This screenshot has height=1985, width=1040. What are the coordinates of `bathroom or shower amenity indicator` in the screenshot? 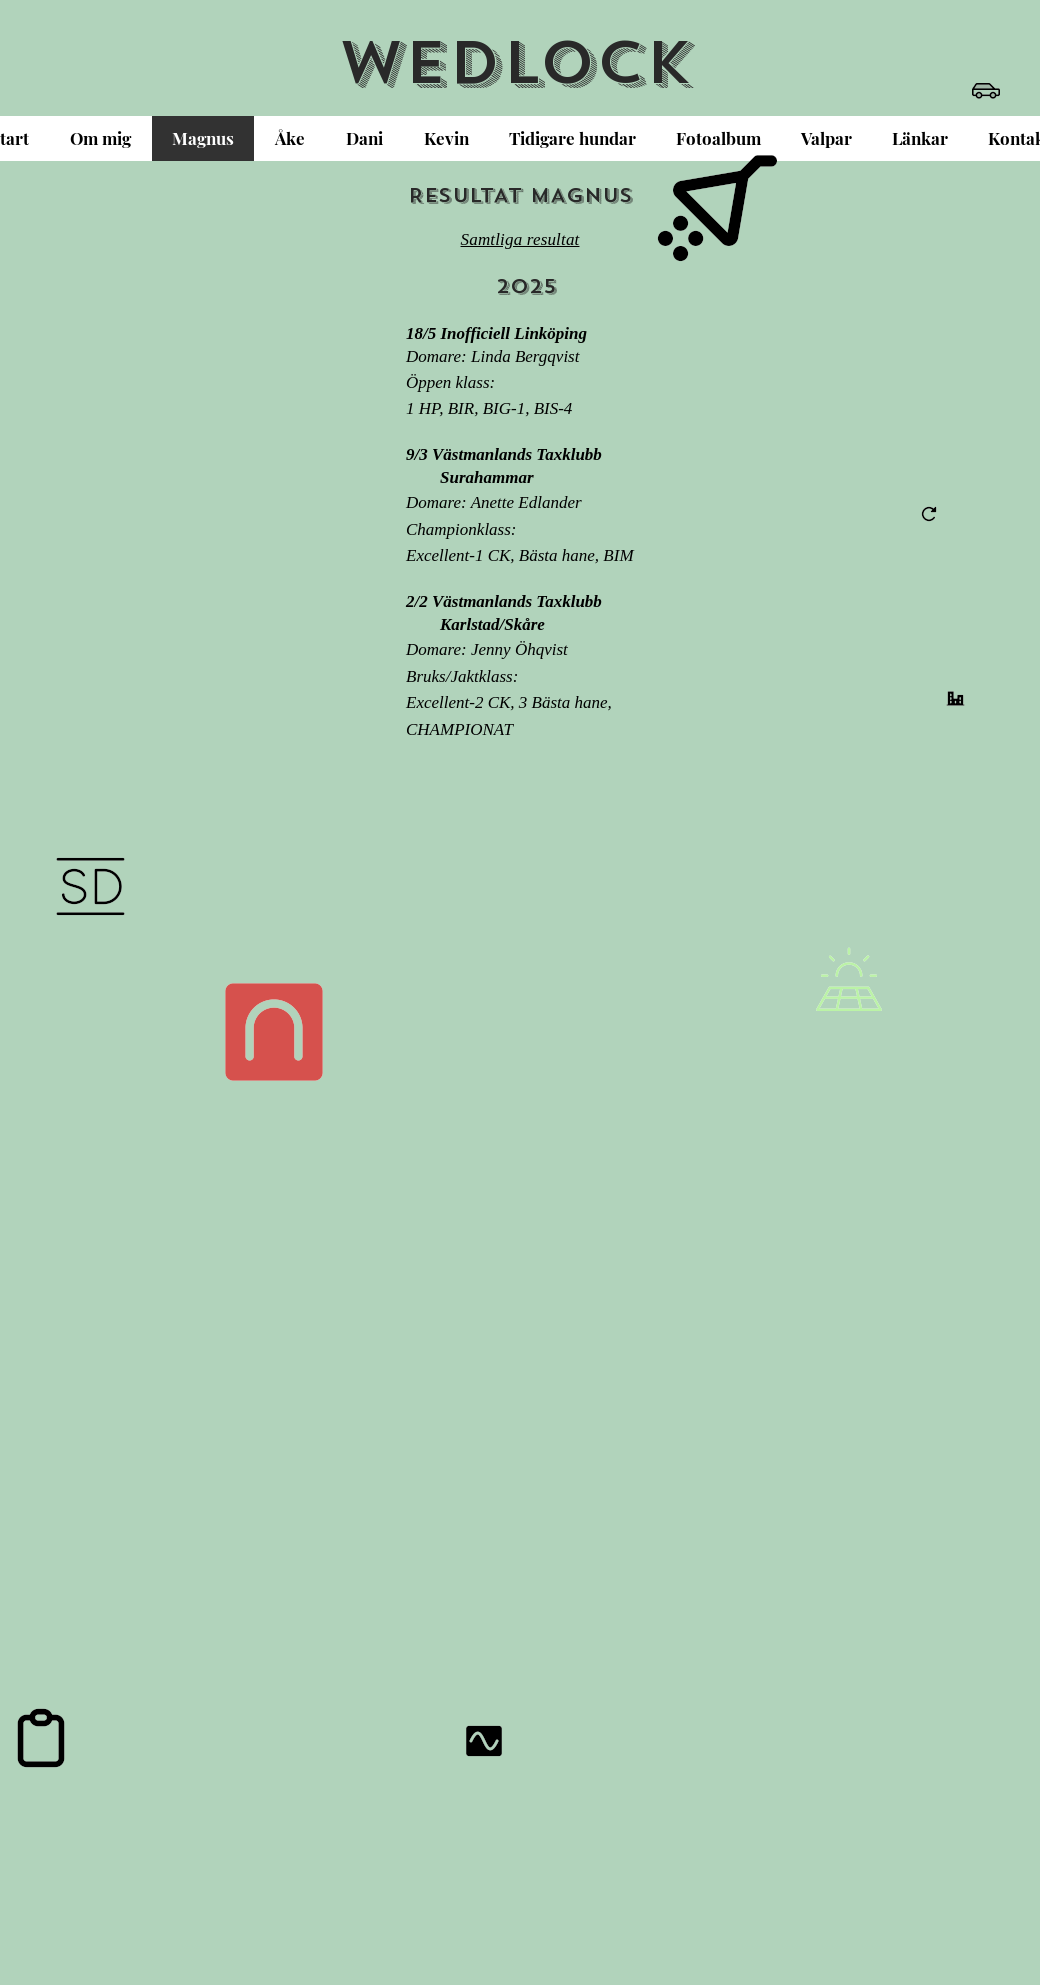 It's located at (716, 202).